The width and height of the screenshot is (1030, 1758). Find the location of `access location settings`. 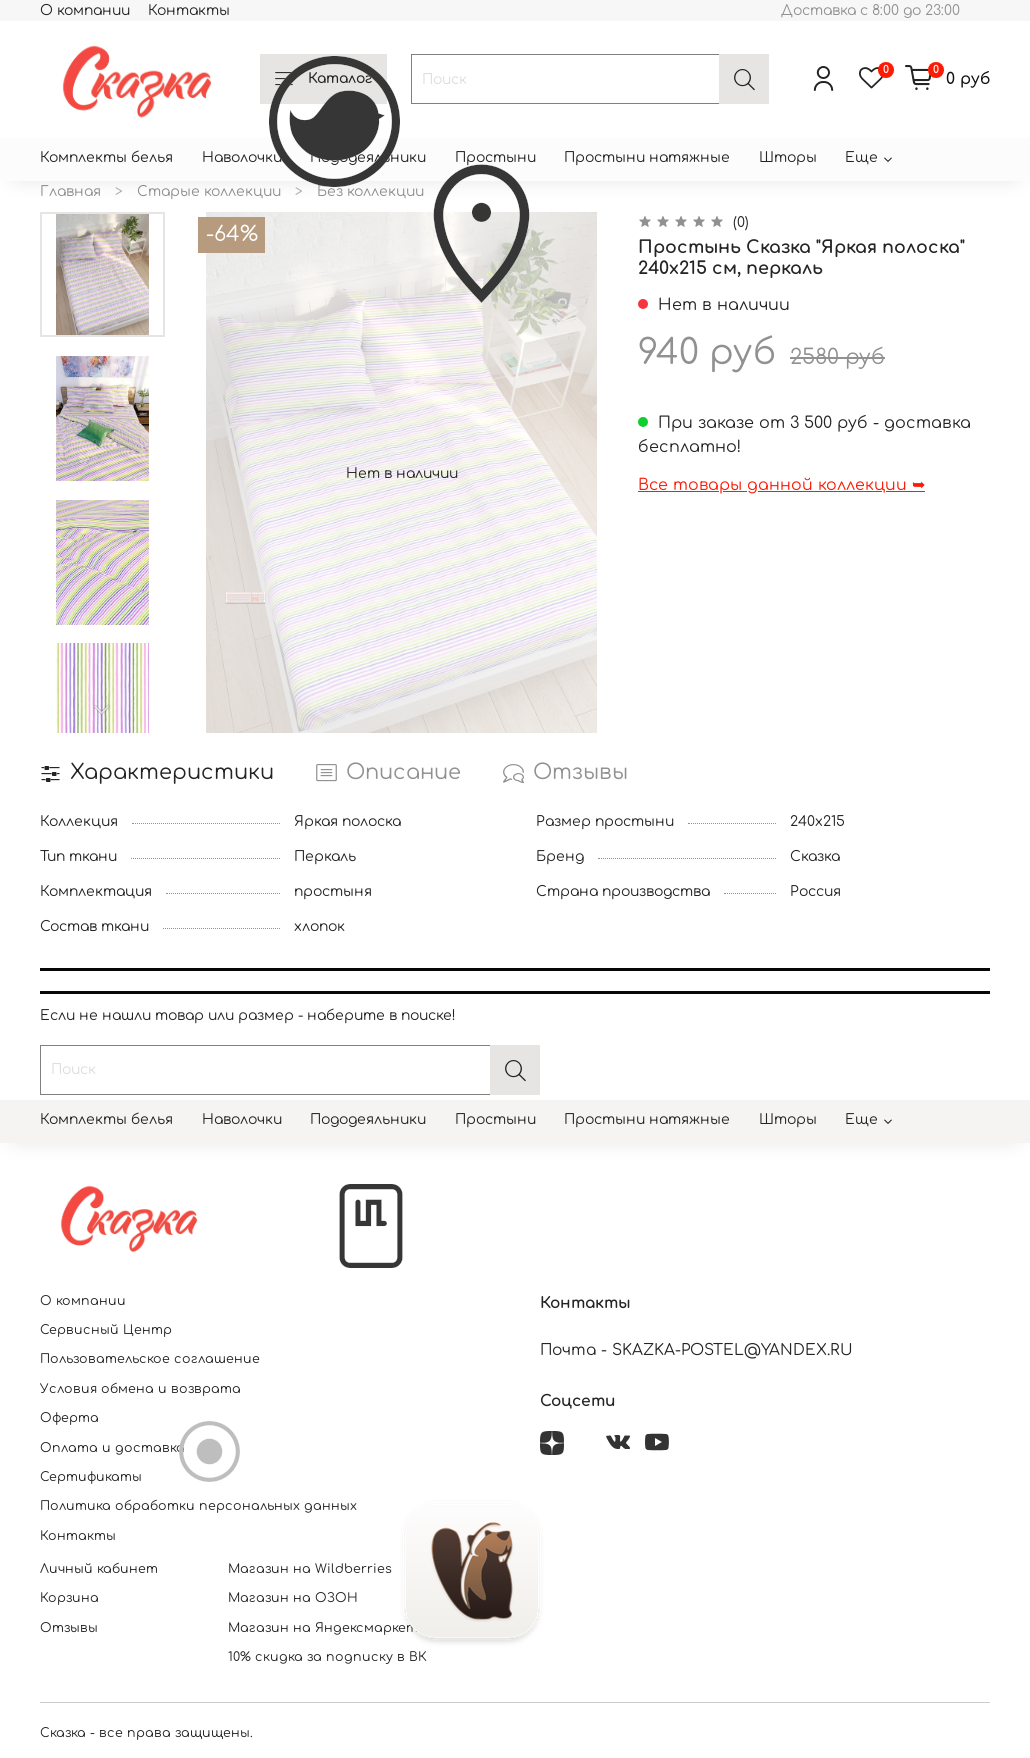

access location settings is located at coordinates (481, 231).